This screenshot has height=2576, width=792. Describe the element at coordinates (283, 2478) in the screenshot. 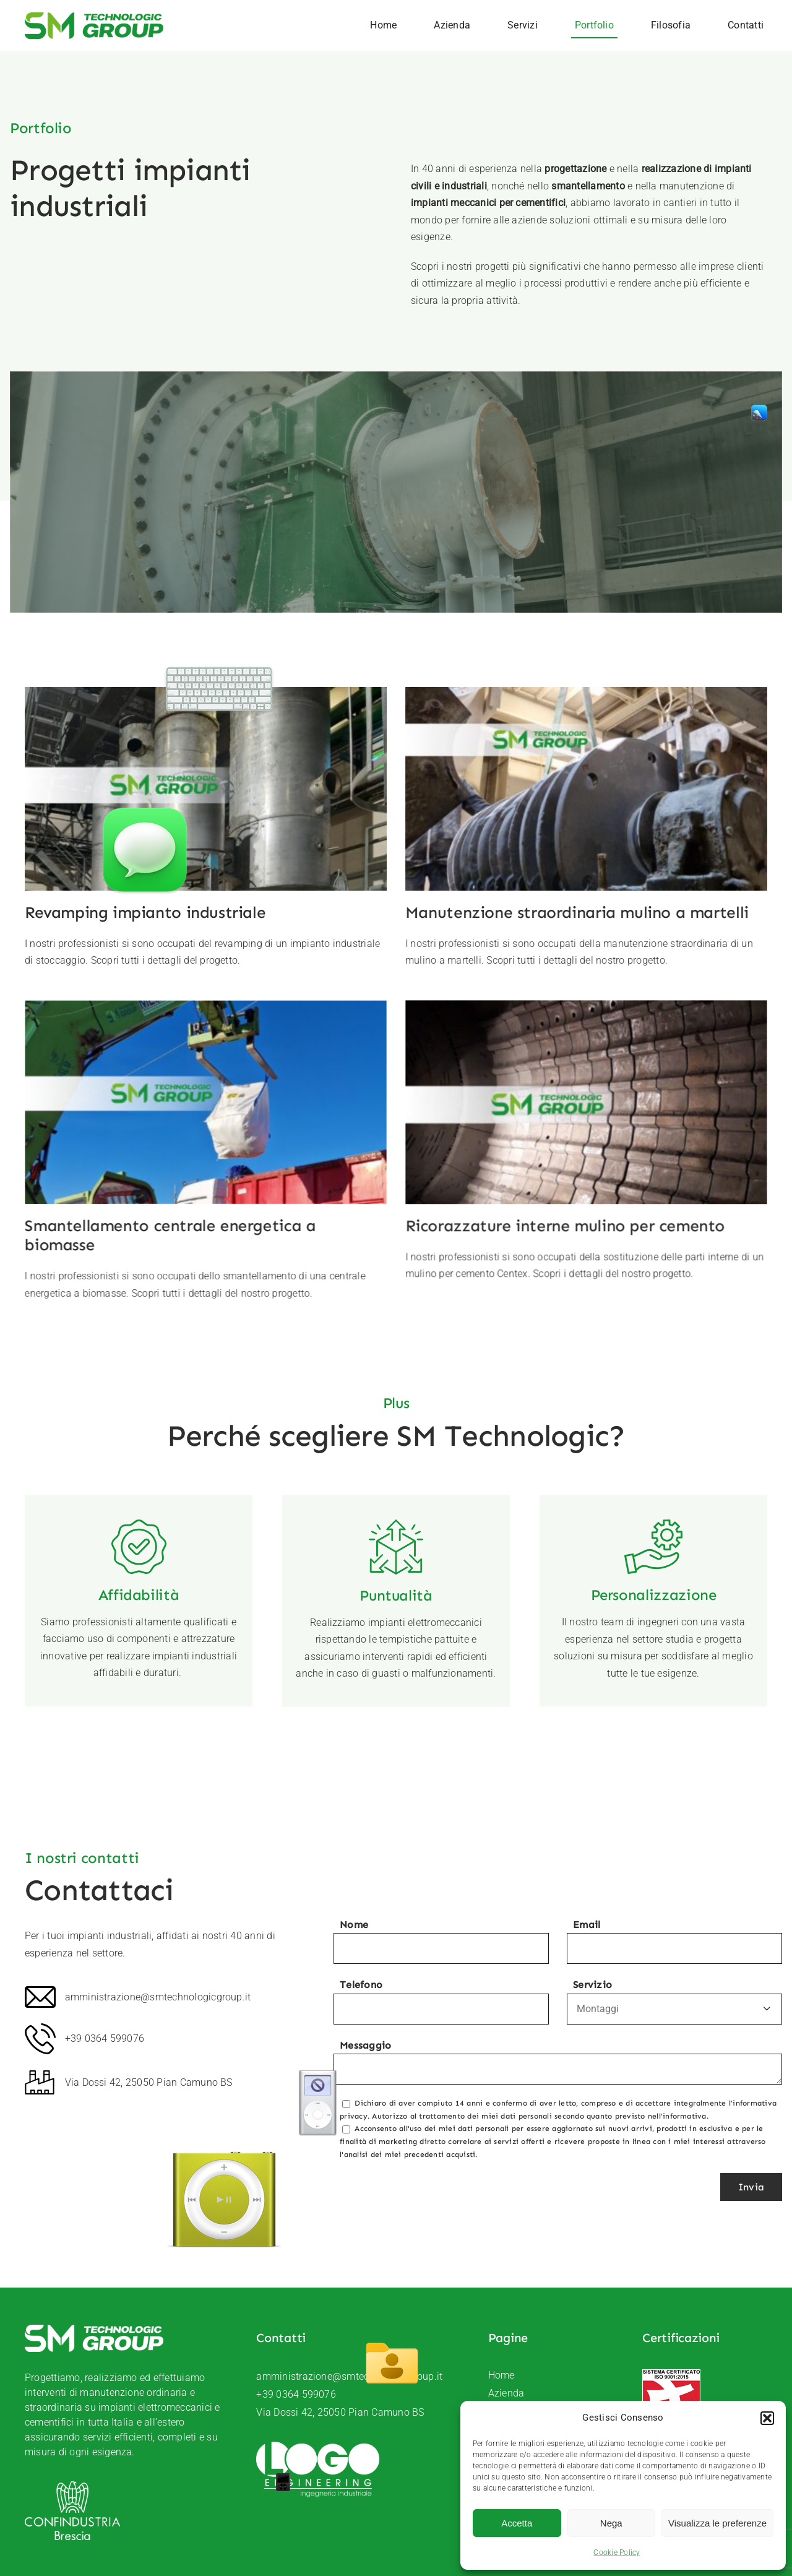

I see `iPod nano device connected` at that location.